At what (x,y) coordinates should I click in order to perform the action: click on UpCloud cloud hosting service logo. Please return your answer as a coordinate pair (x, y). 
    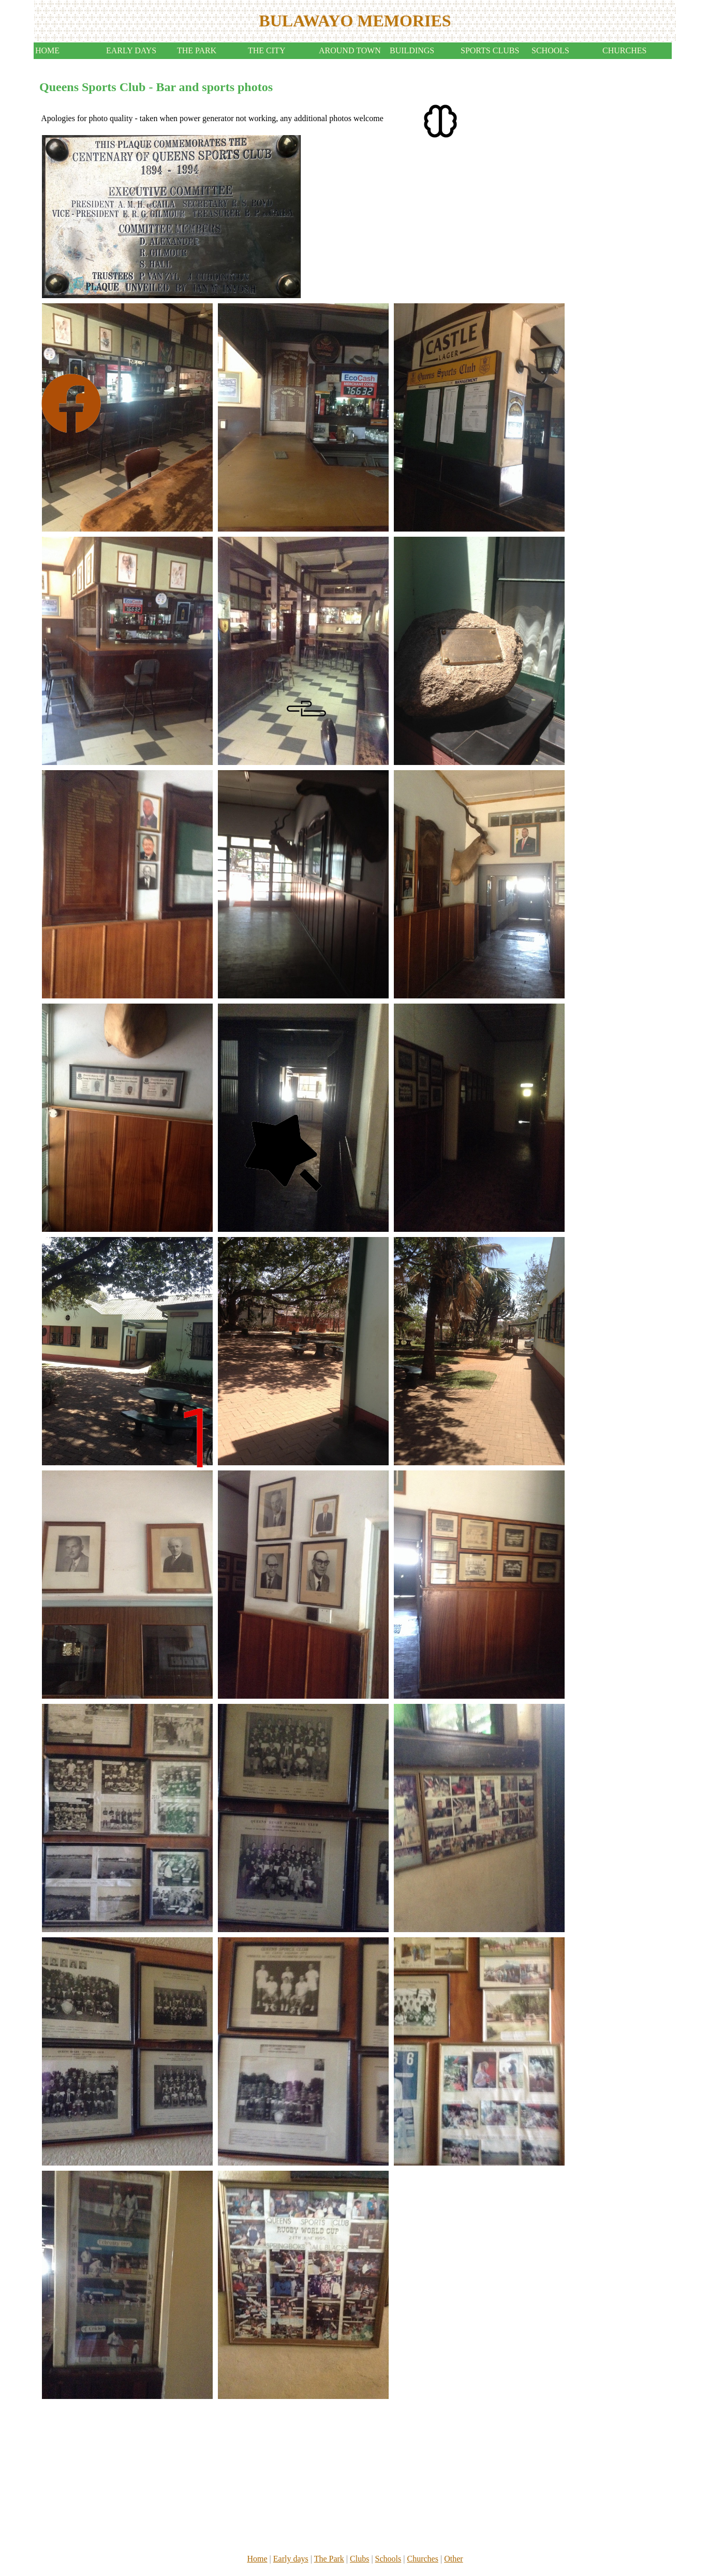
    Looking at the image, I should click on (306, 709).